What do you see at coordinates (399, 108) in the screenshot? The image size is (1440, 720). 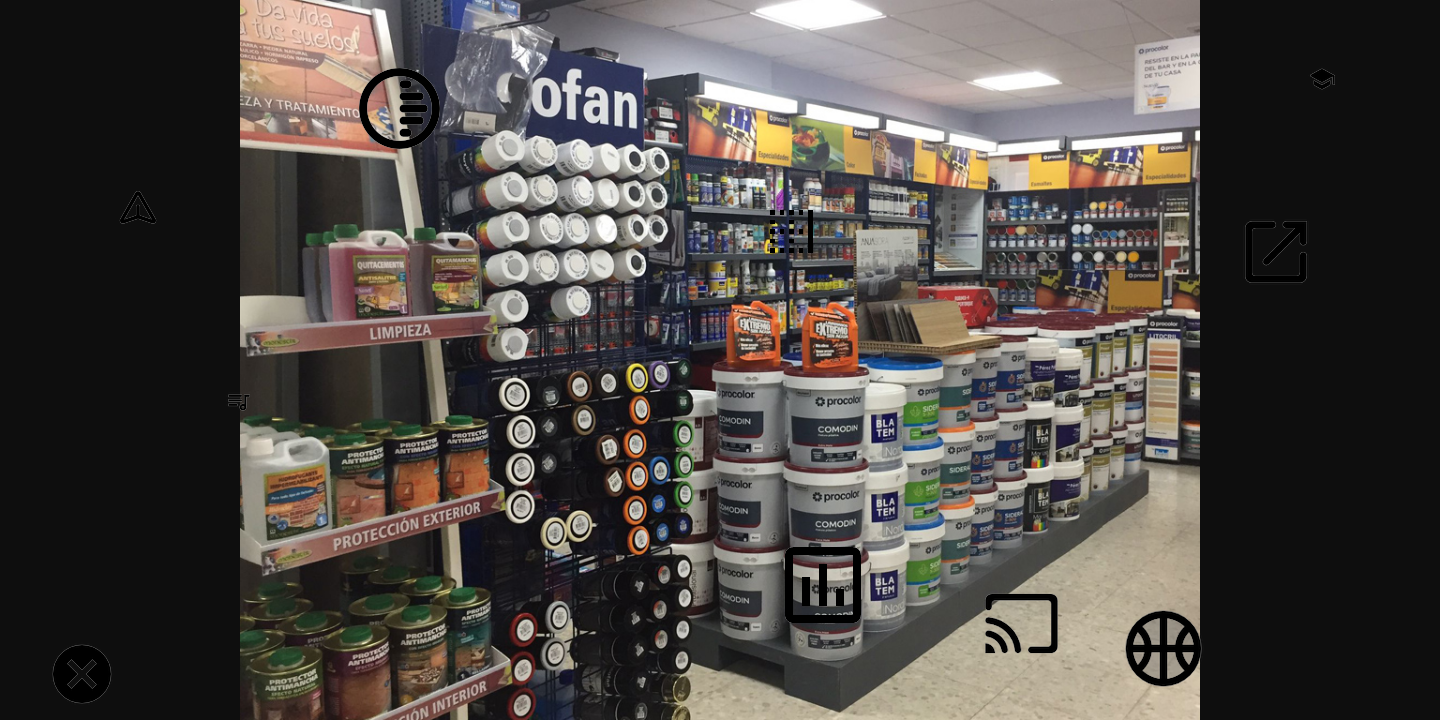 I see `toggle shadow effects on an element` at bounding box center [399, 108].